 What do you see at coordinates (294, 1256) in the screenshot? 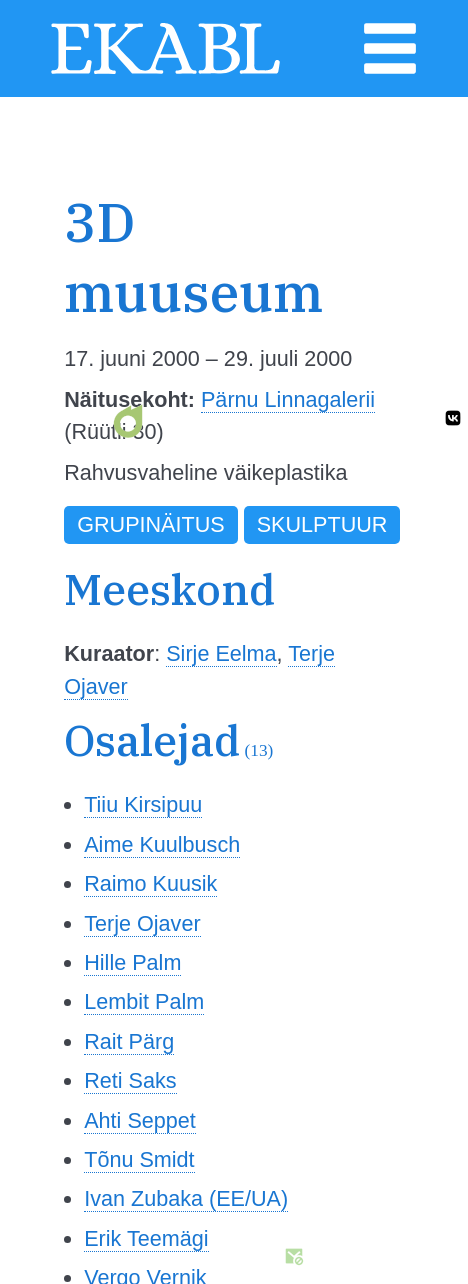
I see `blocked or spam email indicator` at bounding box center [294, 1256].